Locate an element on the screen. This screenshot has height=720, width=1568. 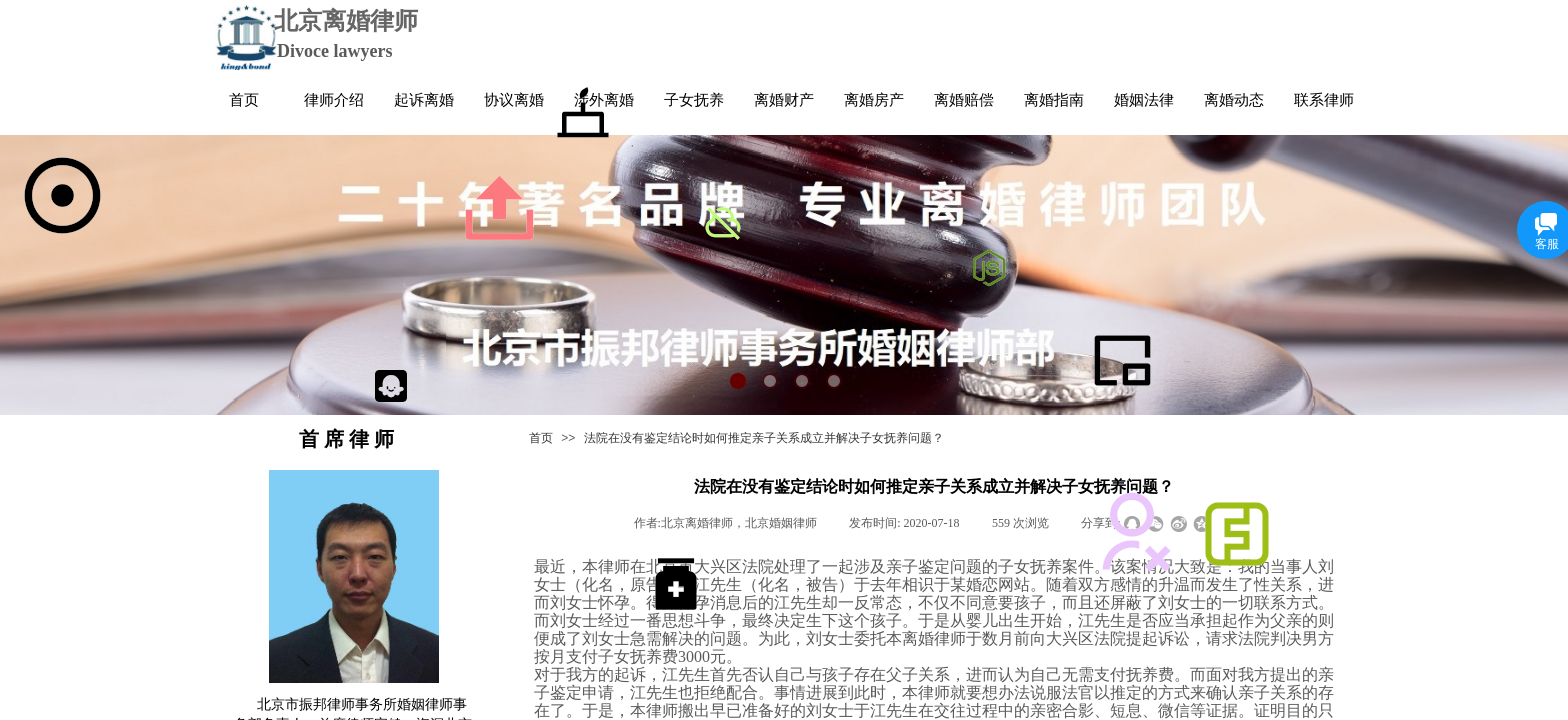
upload a file or document is located at coordinates (499, 209).